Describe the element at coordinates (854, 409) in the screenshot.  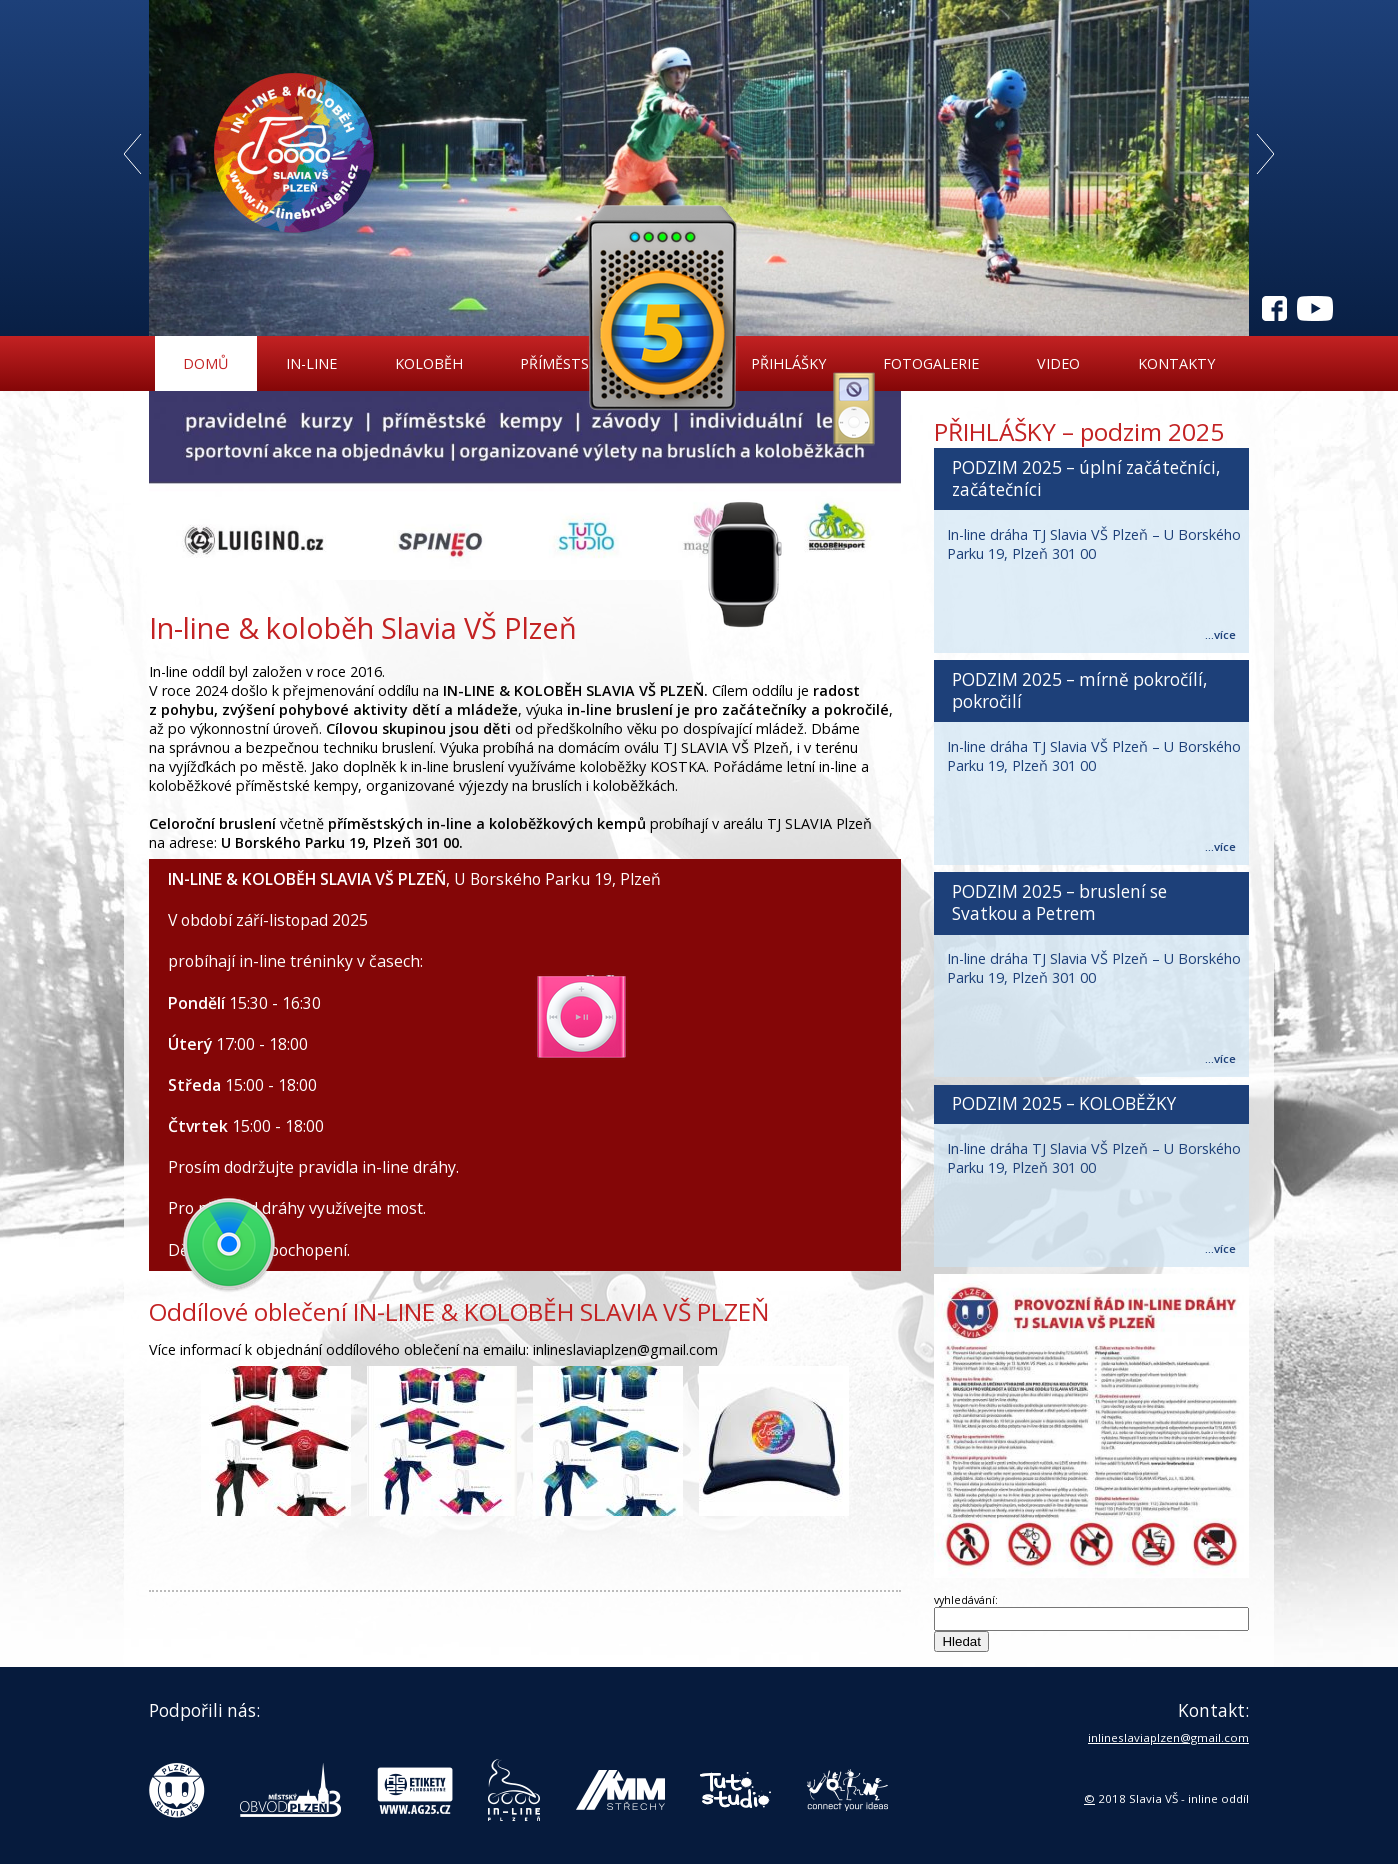
I see `iPod mini device in gold color` at that location.